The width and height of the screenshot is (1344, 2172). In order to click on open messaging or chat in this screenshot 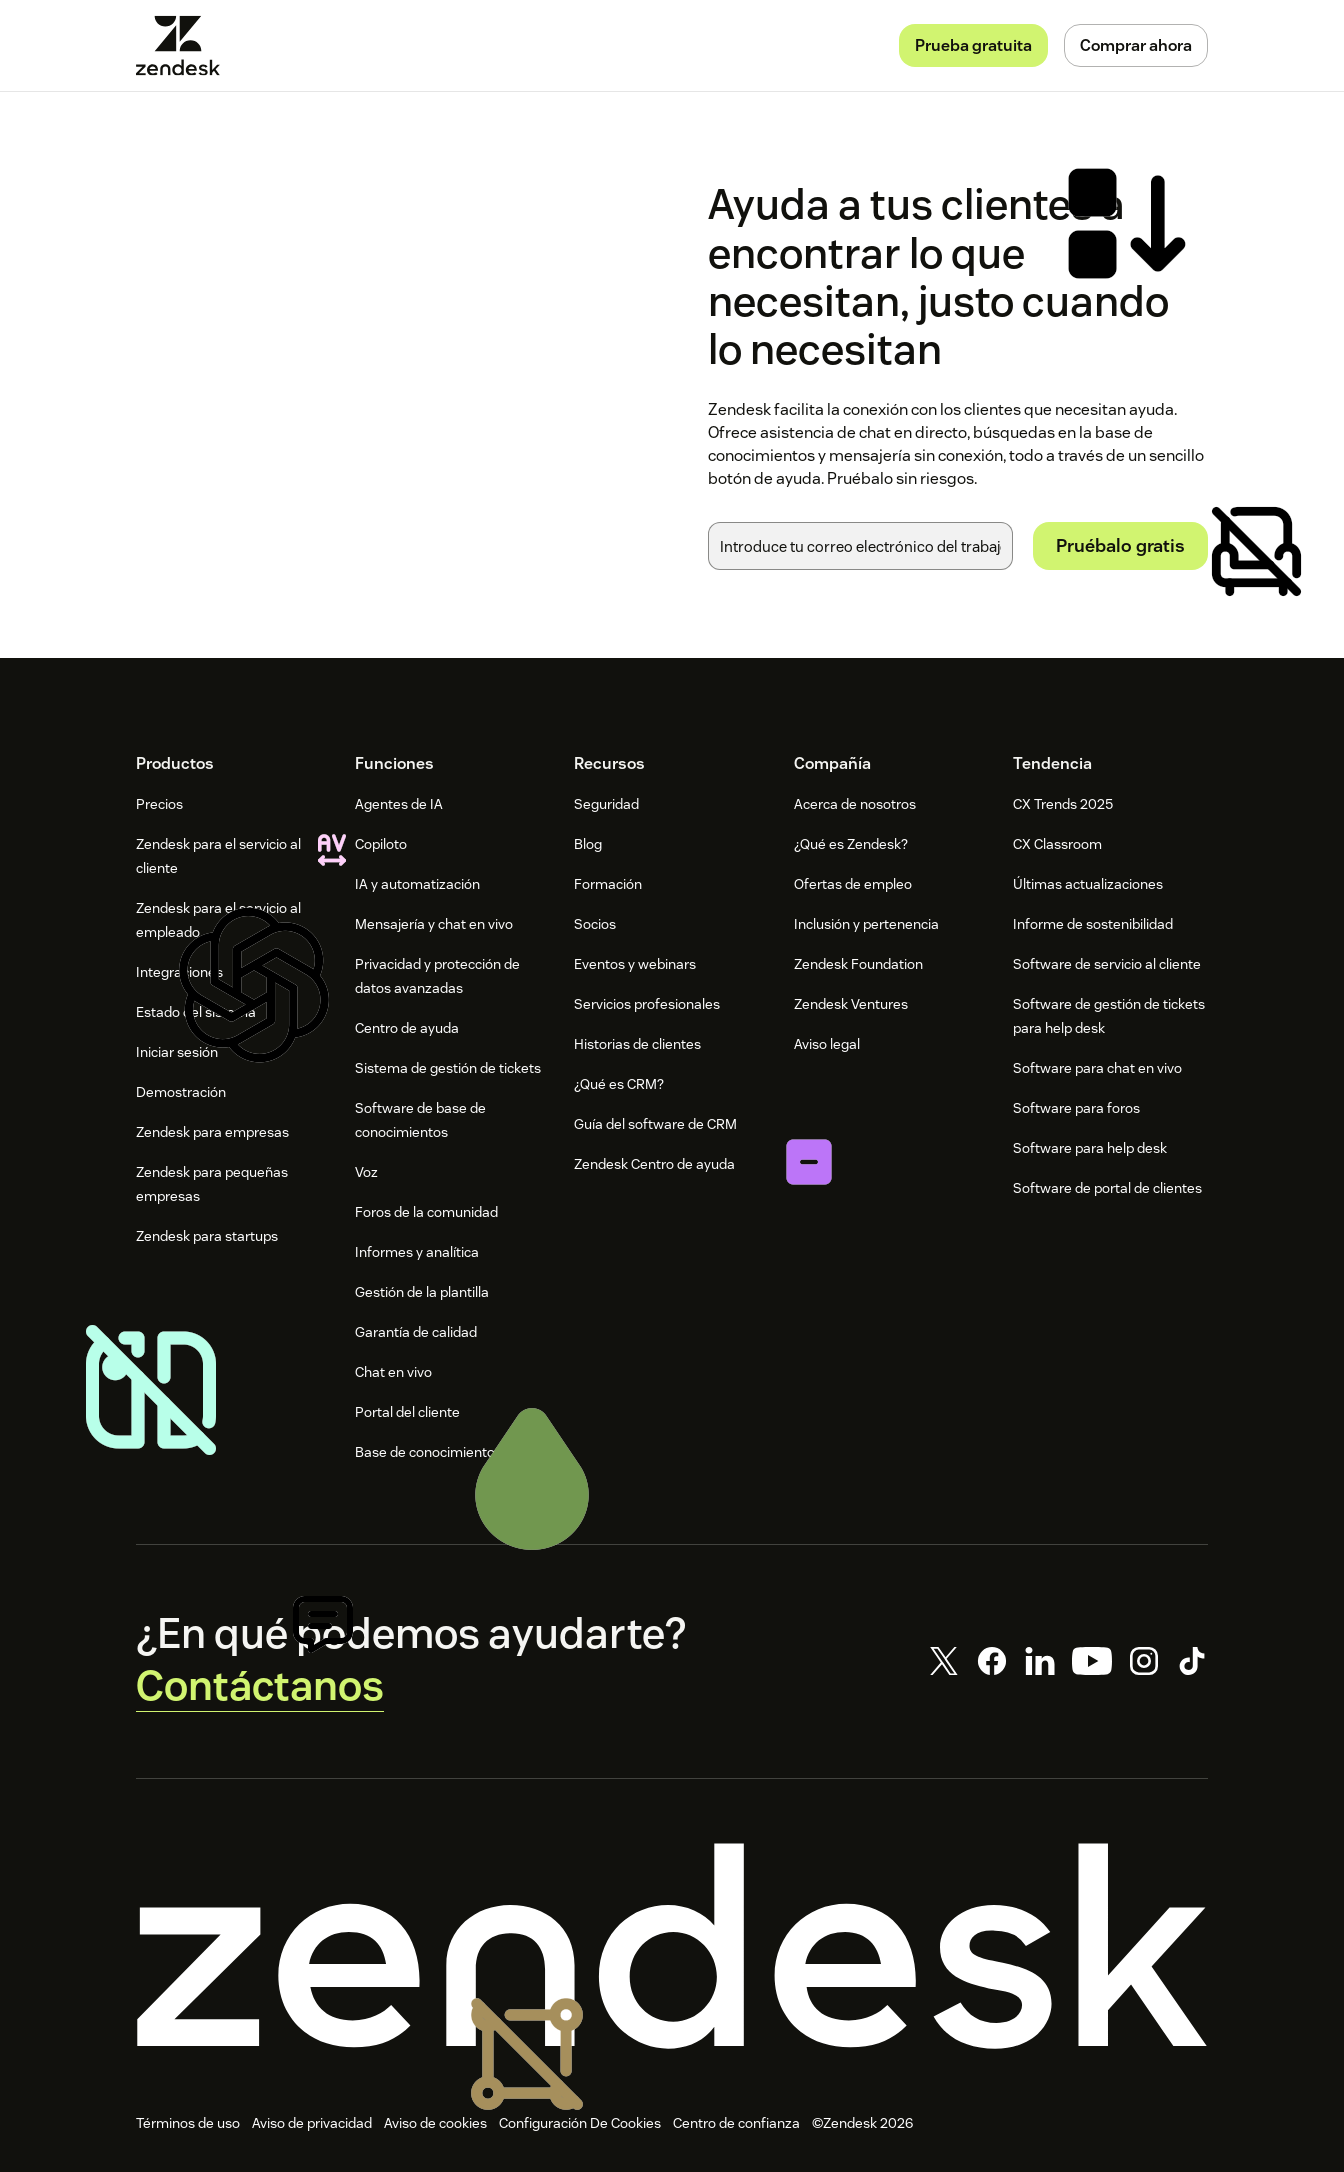, I will do `click(323, 1623)`.